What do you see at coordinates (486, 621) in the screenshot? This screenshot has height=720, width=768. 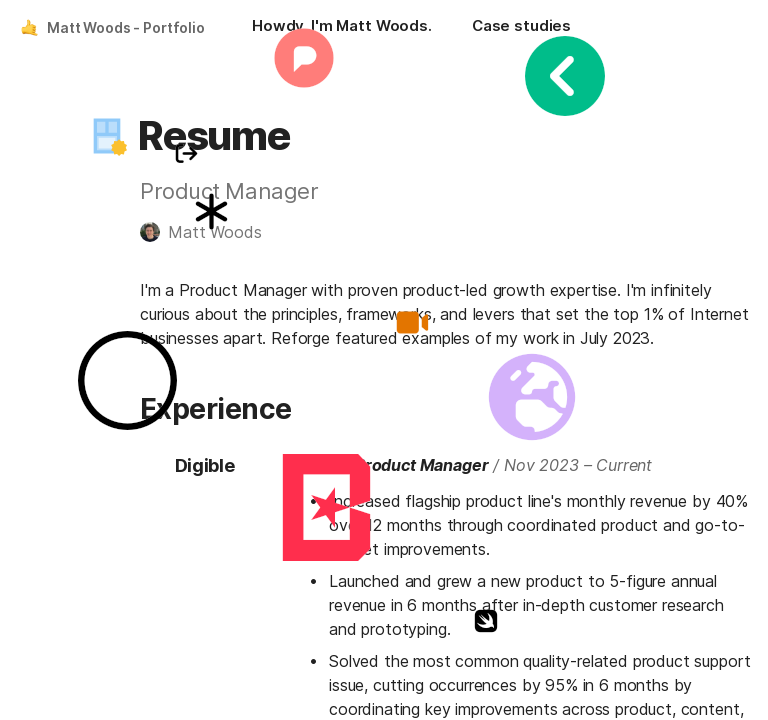 I see `swift programming language logo` at bounding box center [486, 621].